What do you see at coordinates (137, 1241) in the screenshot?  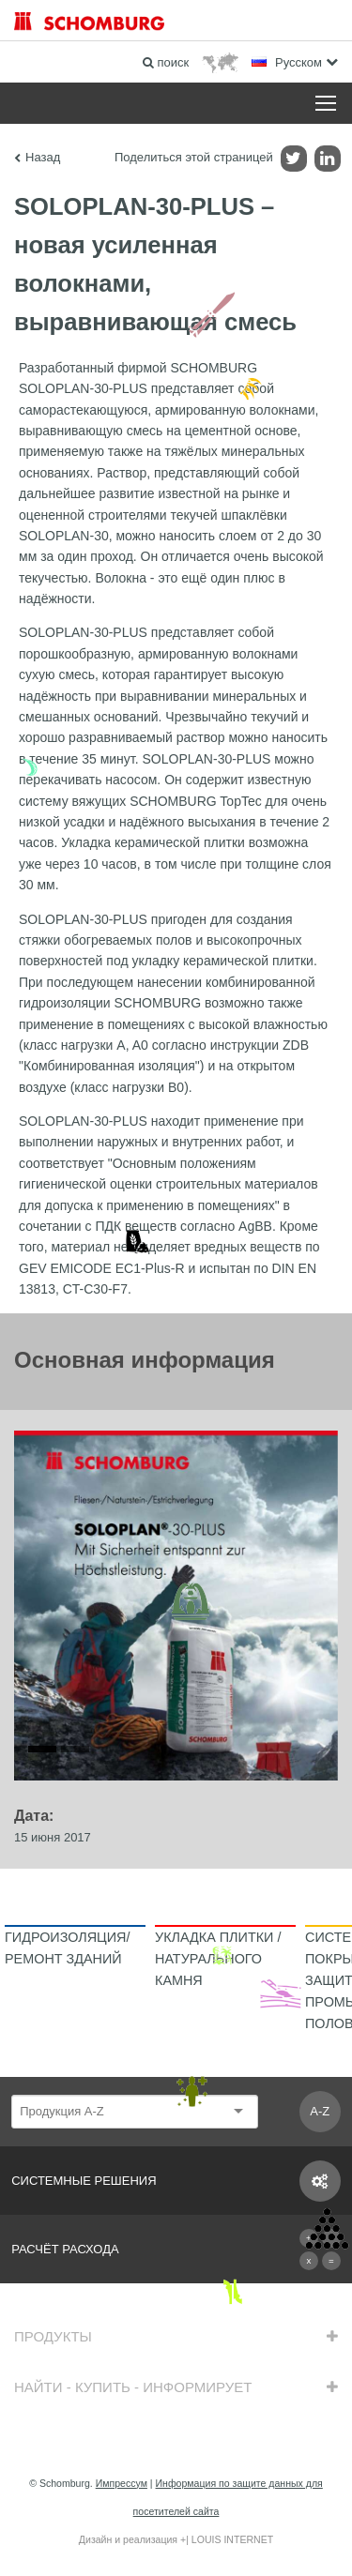 I see `indicates grain or wheat ingredient` at bounding box center [137, 1241].